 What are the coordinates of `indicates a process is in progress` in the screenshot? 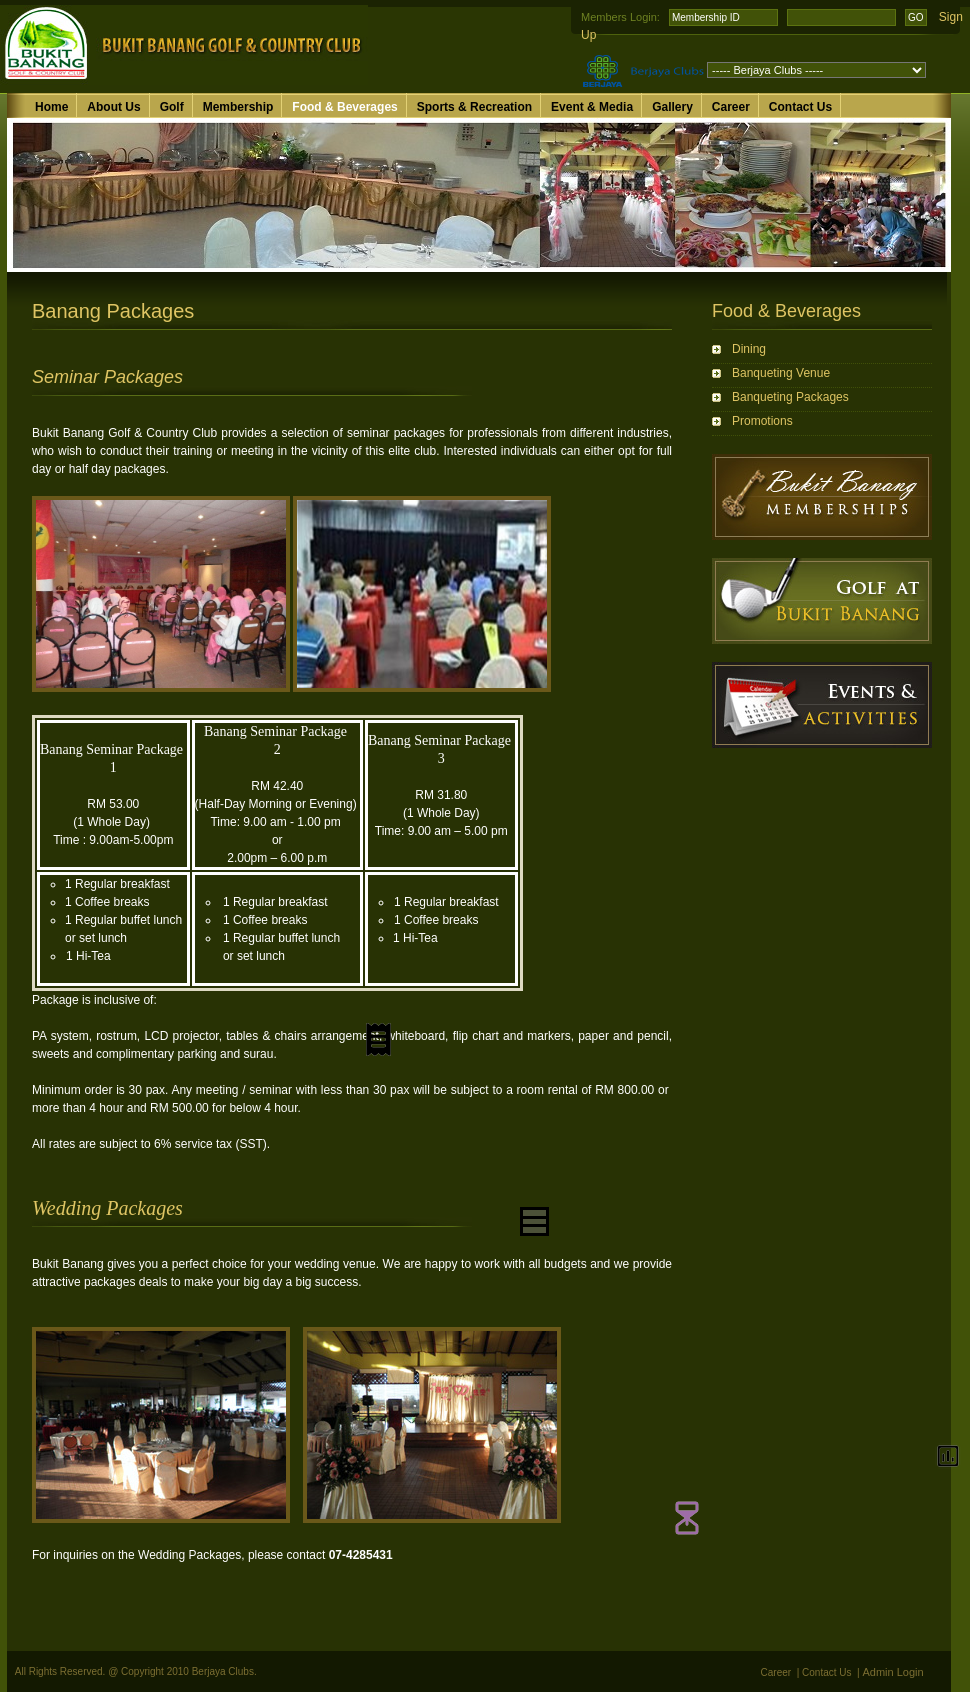 It's located at (687, 1518).